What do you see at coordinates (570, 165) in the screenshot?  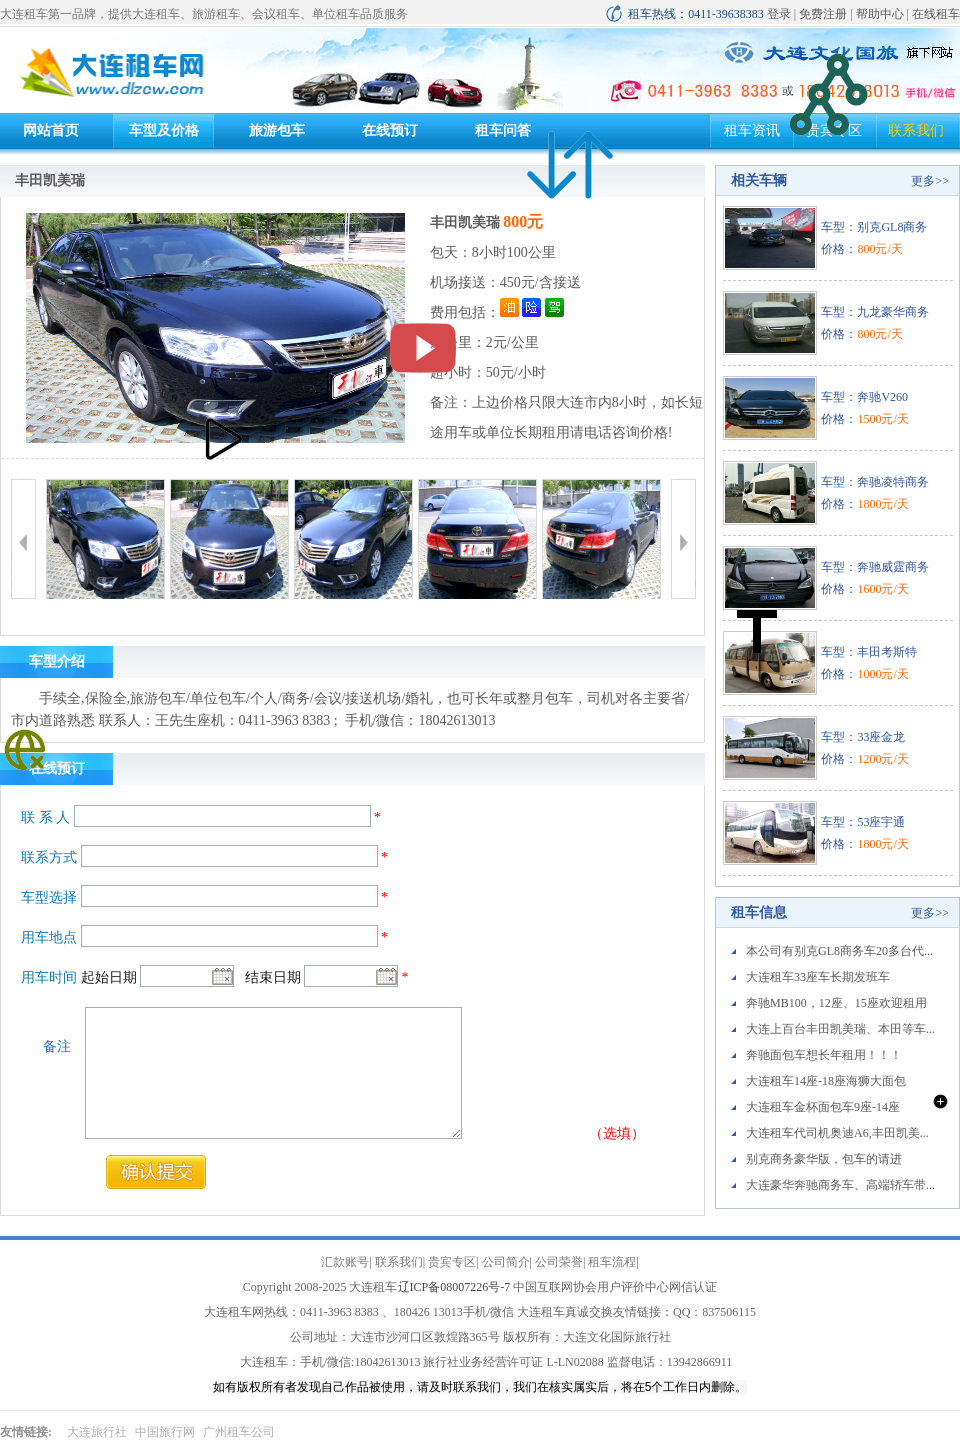 I see `swap or reorder items vertically` at bounding box center [570, 165].